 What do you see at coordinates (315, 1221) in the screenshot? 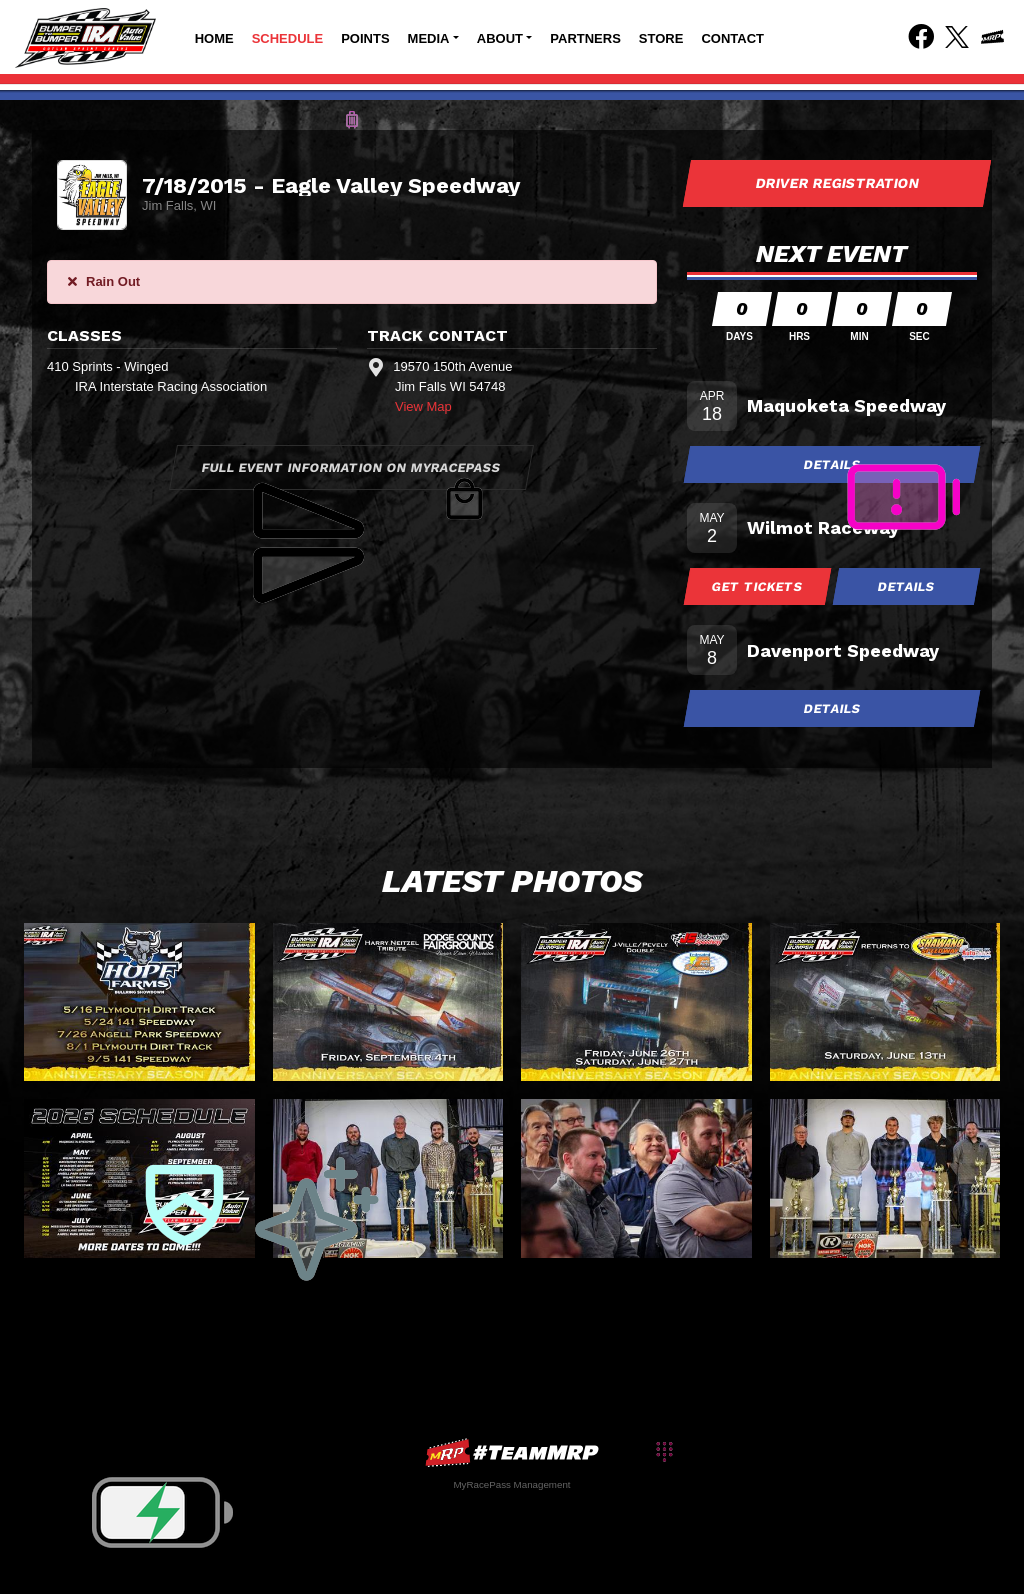
I see `indicates AI-generated or enhanced content` at bounding box center [315, 1221].